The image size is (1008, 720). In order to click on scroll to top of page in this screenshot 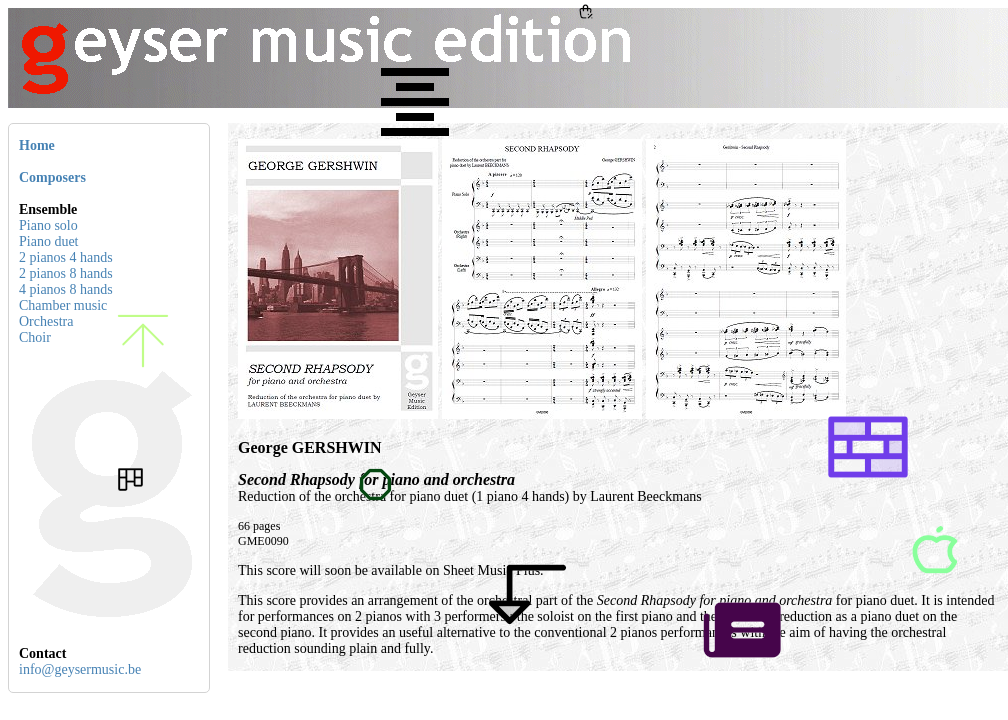, I will do `click(143, 340)`.